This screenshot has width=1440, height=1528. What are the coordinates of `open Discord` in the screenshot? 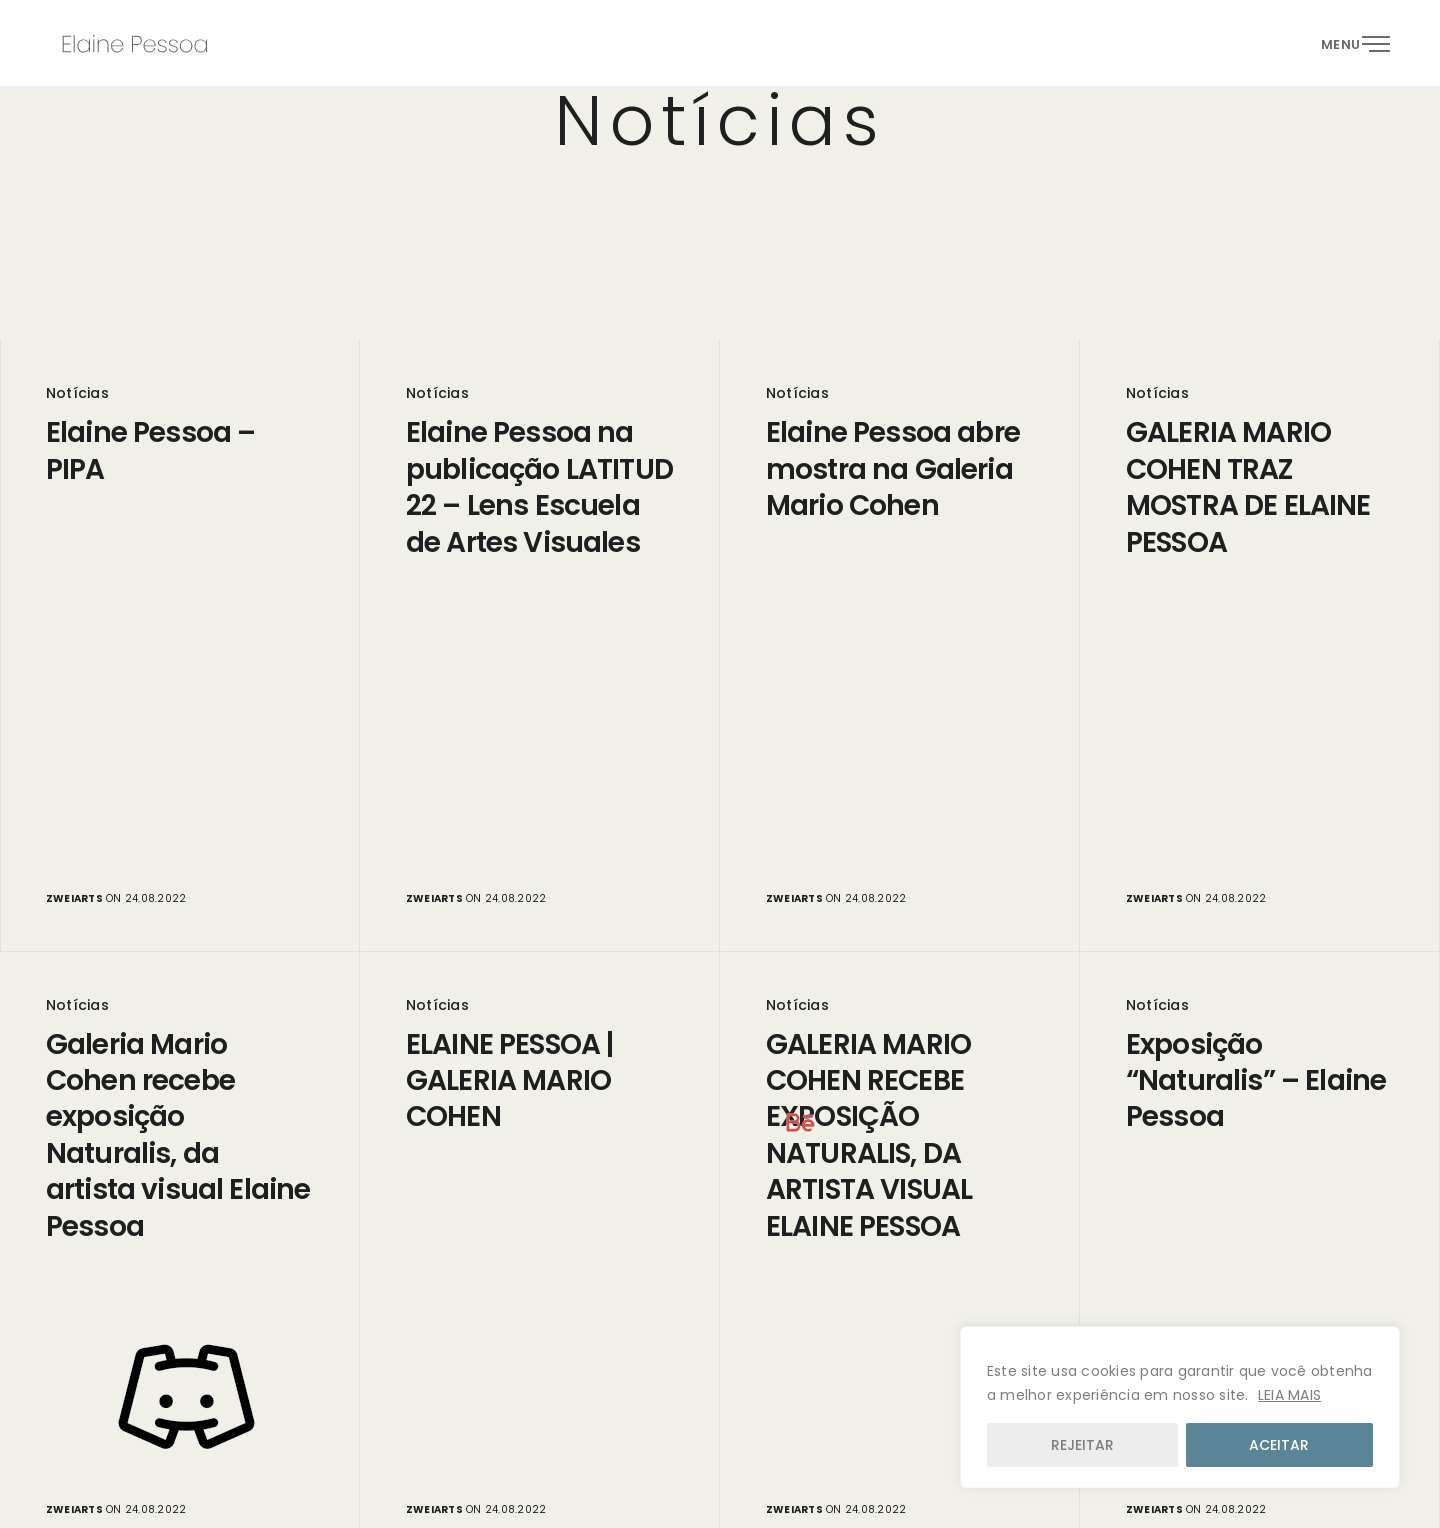 It's located at (186, 1394).